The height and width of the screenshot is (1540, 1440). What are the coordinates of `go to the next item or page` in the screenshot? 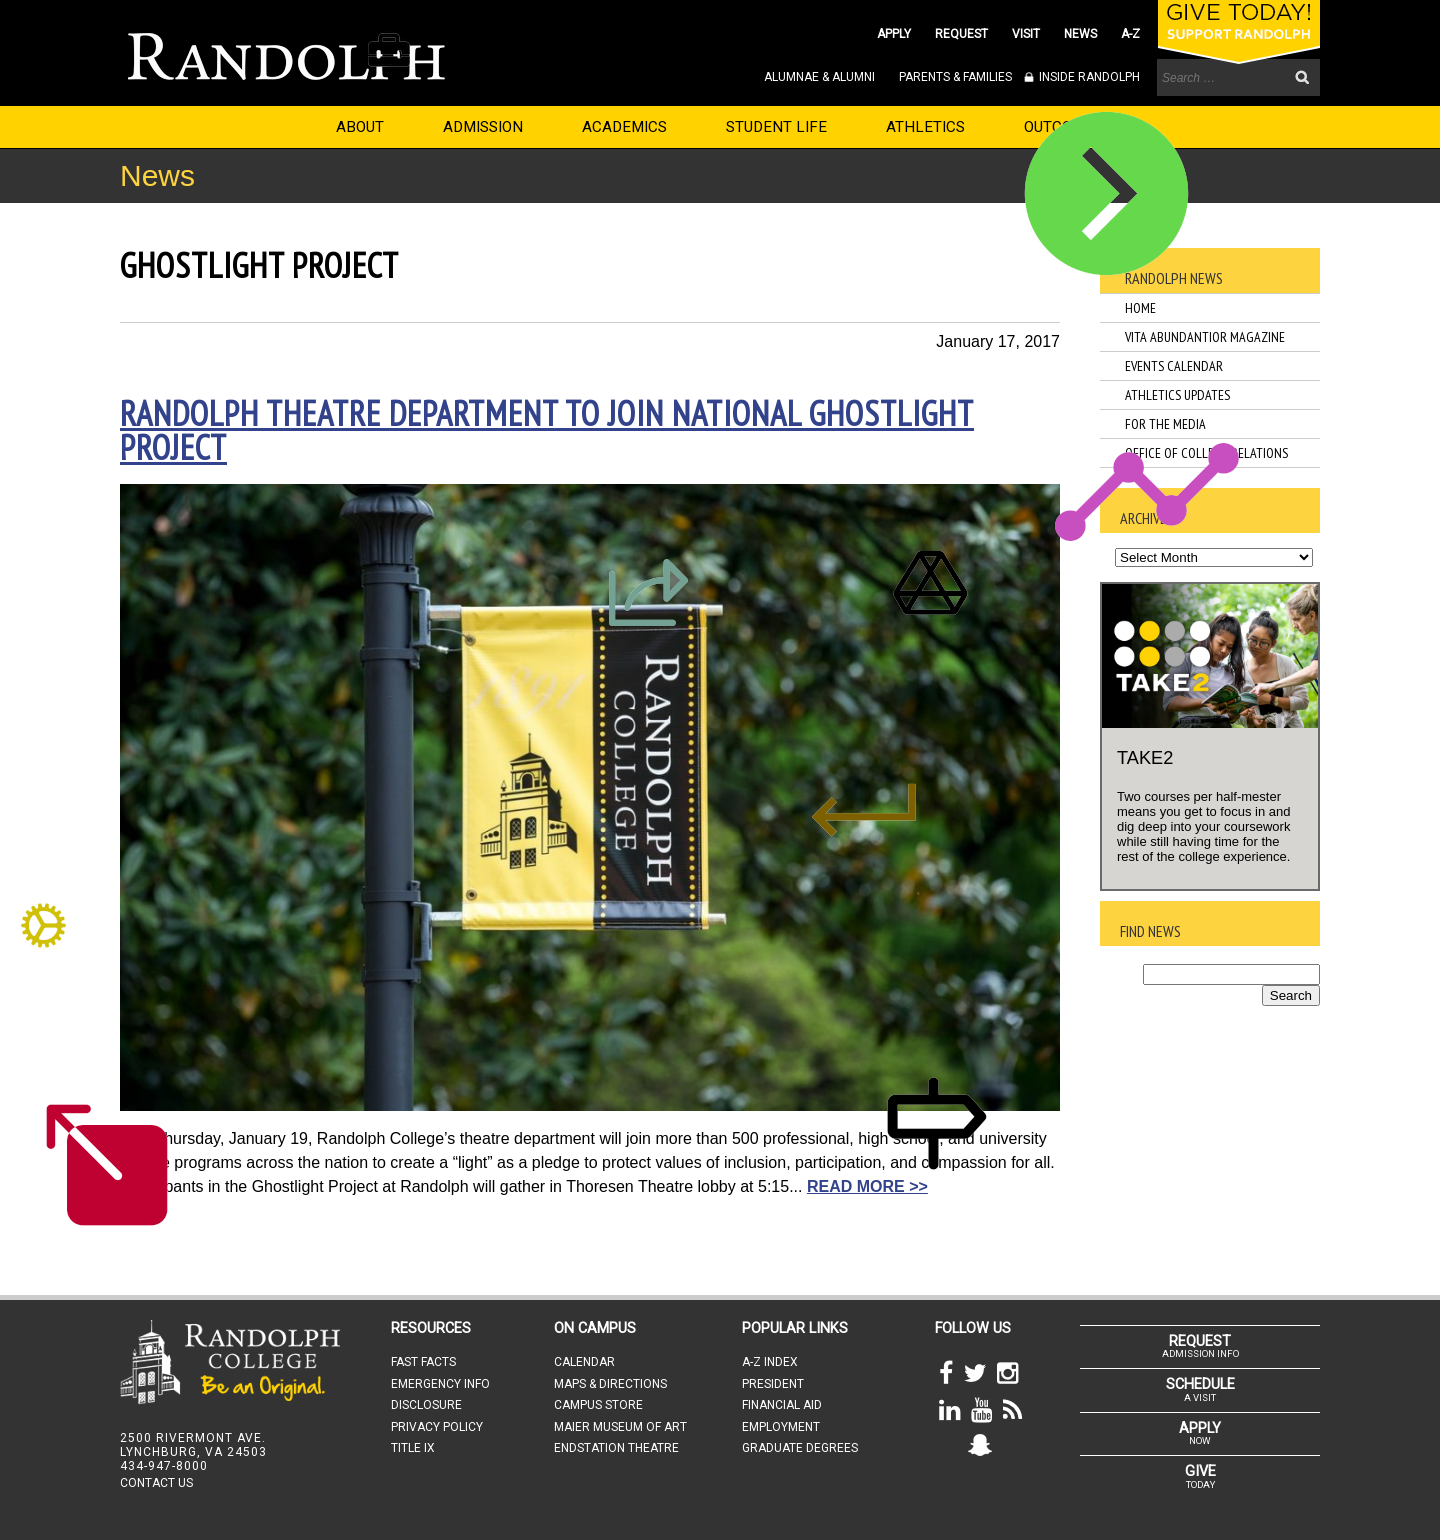 It's located at (1106, 193).